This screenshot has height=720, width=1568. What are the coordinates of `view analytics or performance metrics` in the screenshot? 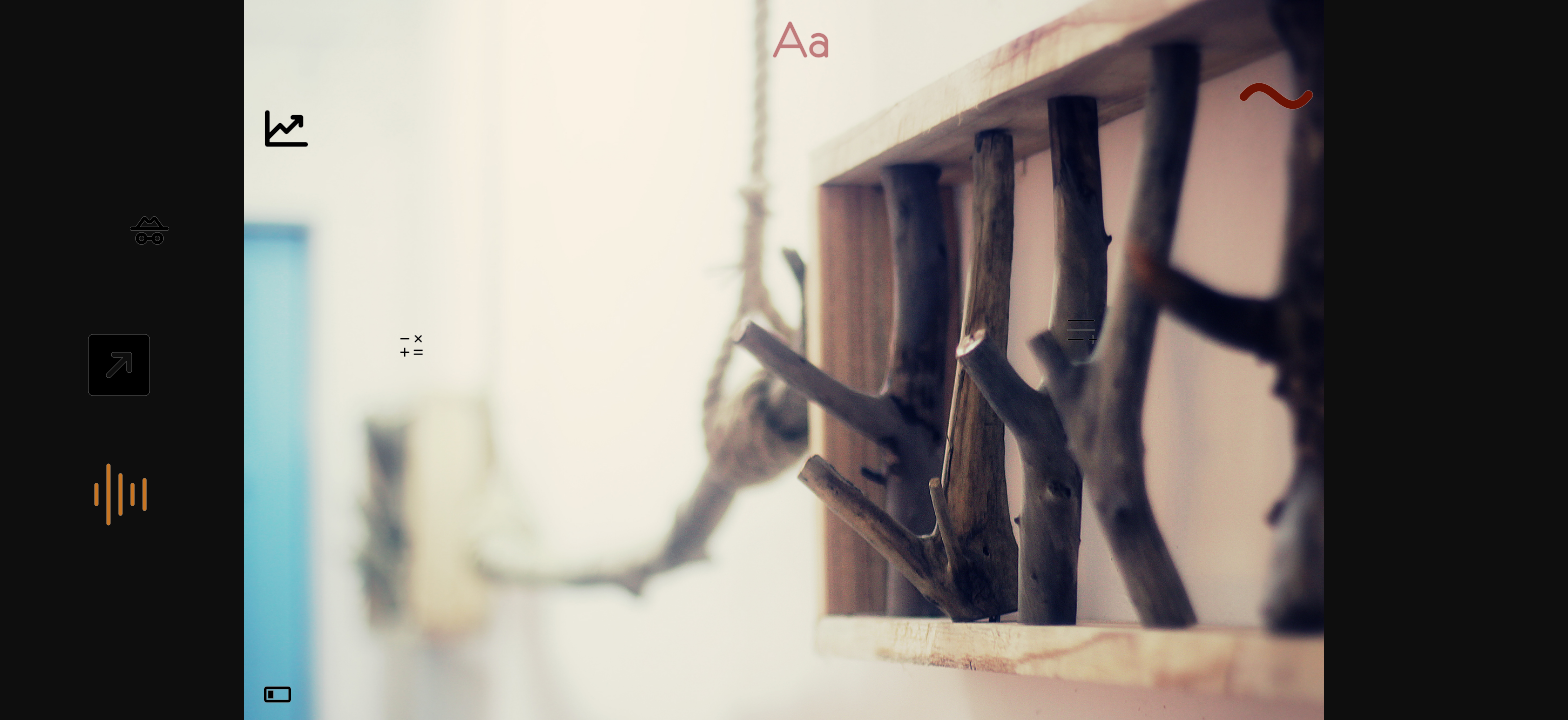 It's located at (286, 128).